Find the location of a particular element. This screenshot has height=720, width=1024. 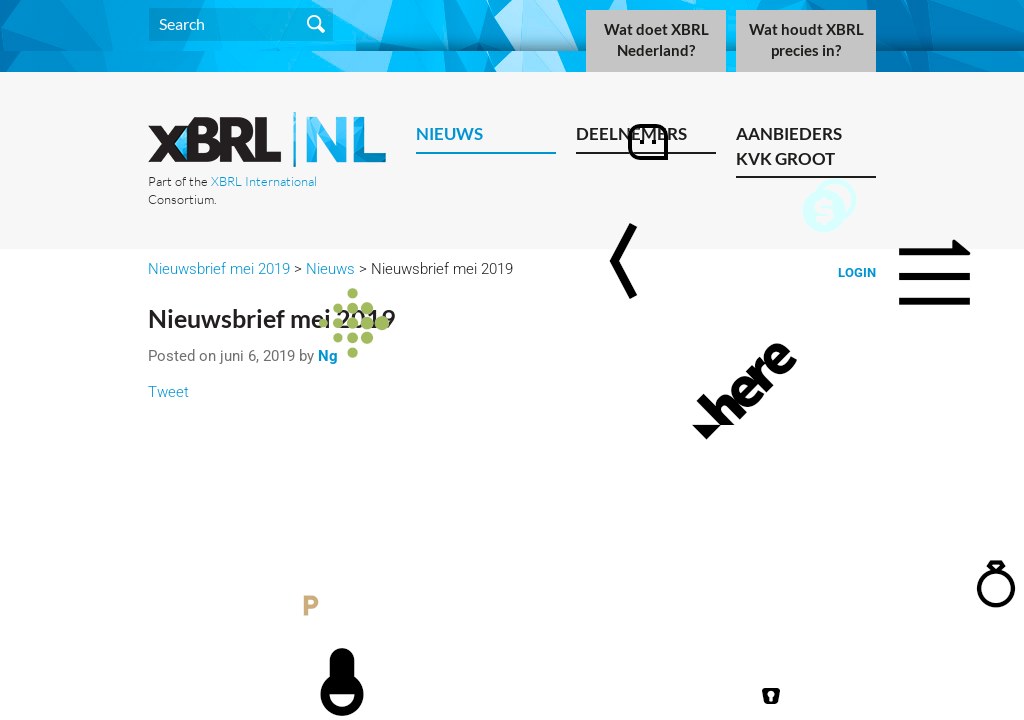

go back to the previous screen is located at coordinates (625, 261).